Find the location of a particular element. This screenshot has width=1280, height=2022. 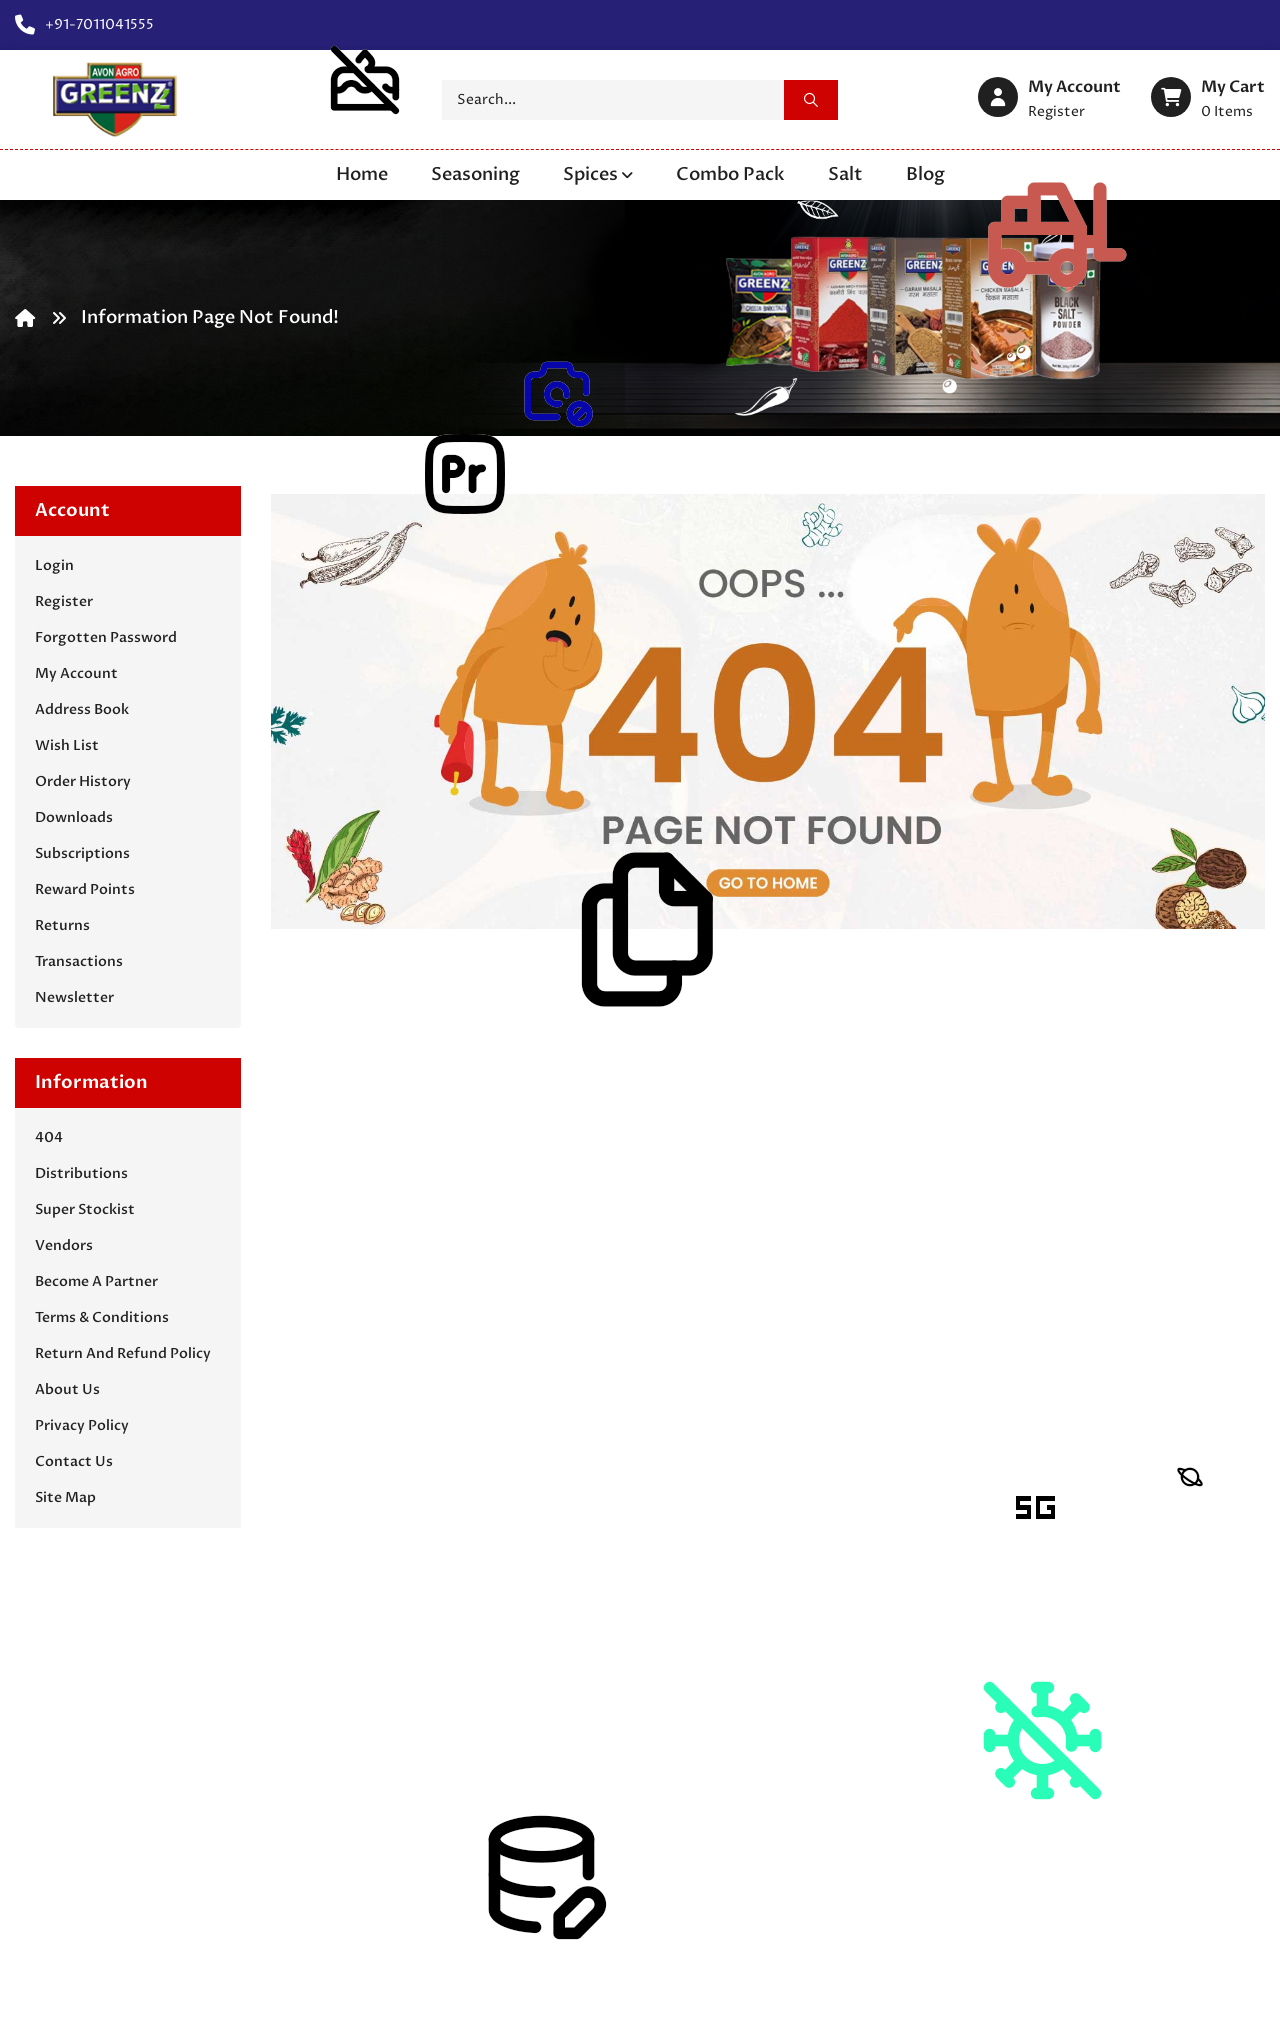

virus protection enabled or threat neutralized is located at coordinates (1042, 1740).